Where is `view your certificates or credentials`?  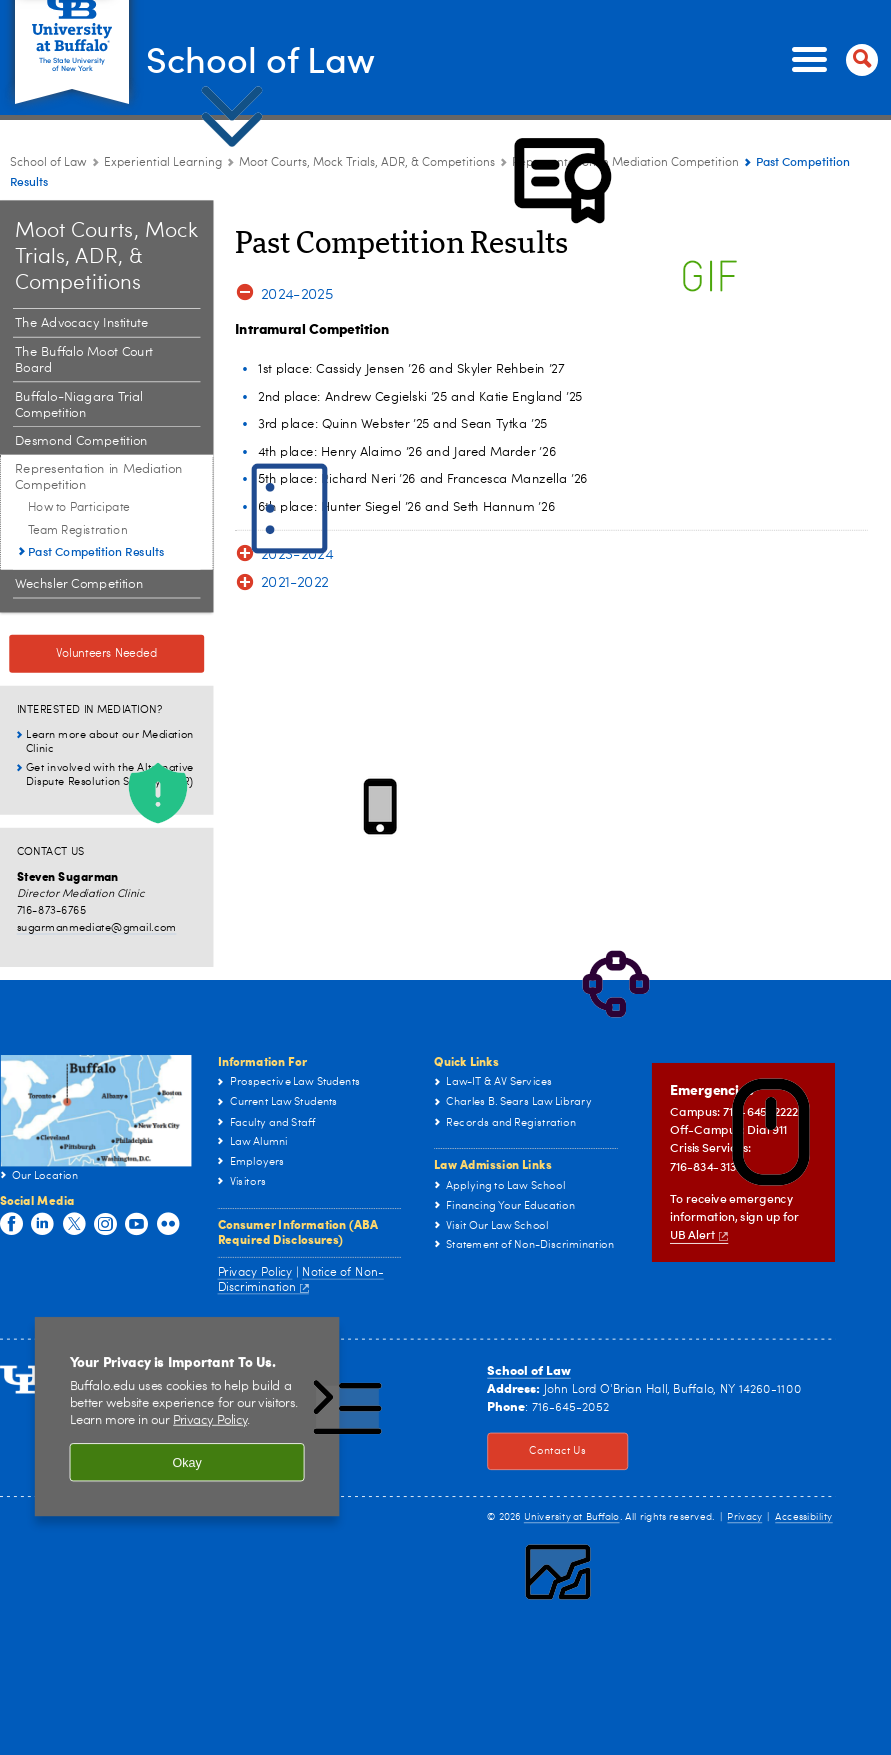 view your certificates or credentials is located at coordinates (559, 176).